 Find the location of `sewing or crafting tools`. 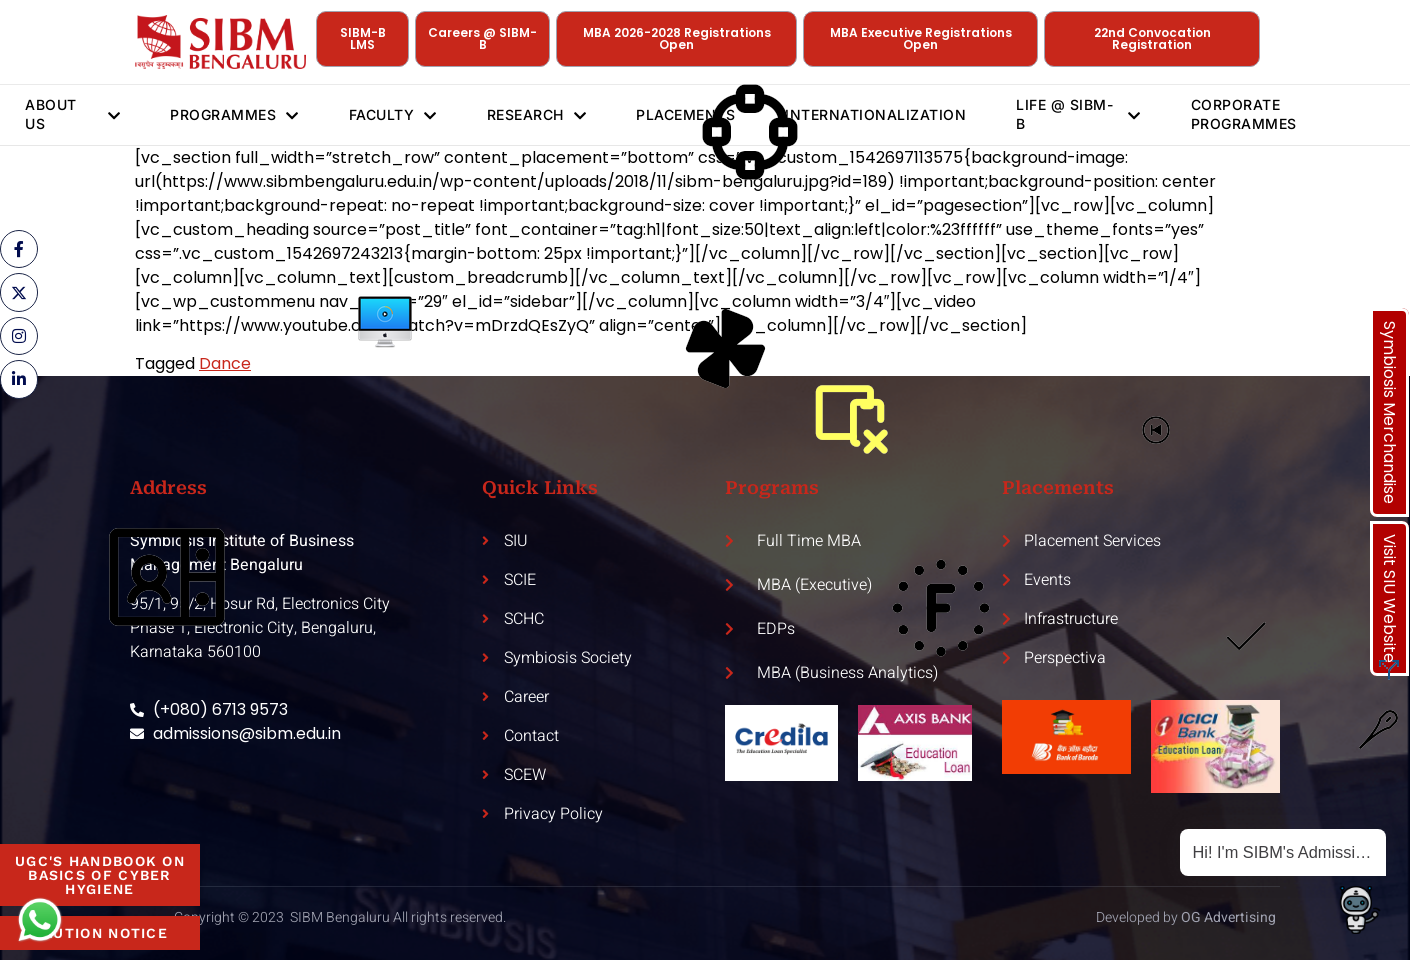

sewing or crafting tools is located at coordinates (1378, 729).